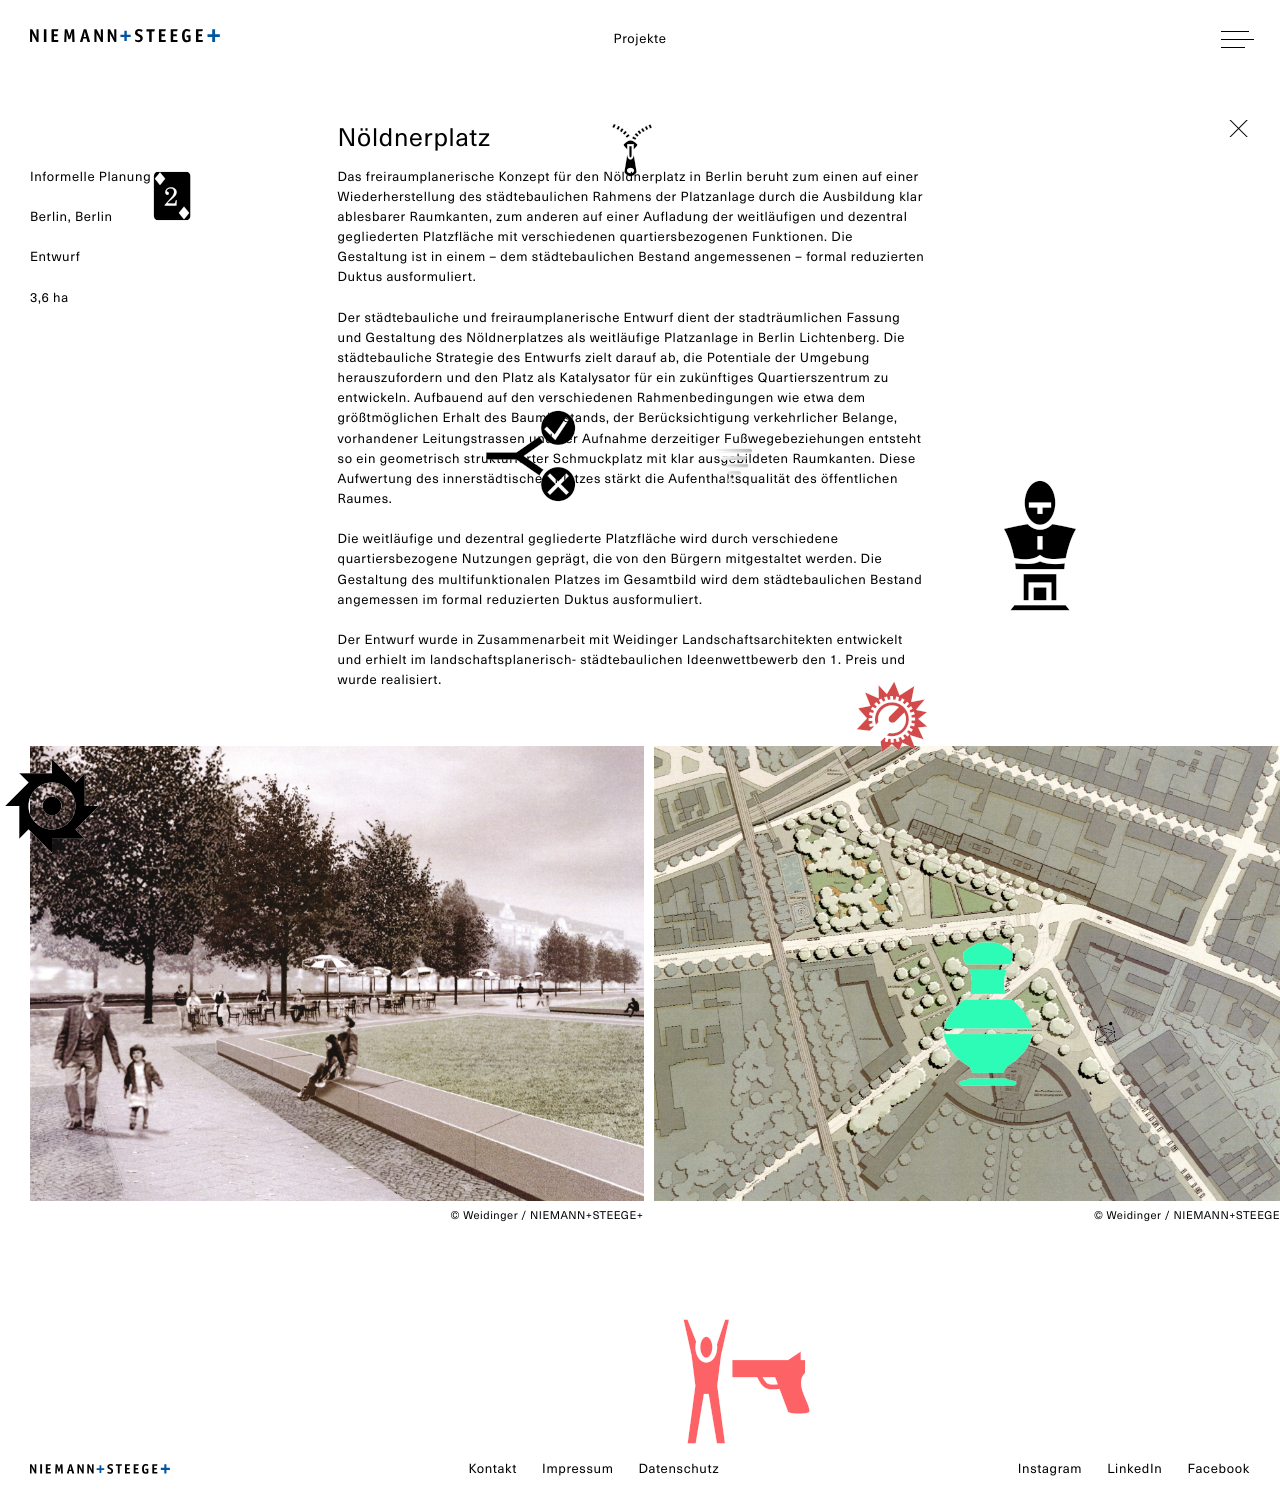 The width and height of the screenshot is (1280, 1506). Describe the element at coordinates (1105, 1032) in the screenshot. I see `view mesh network topology` at that location.